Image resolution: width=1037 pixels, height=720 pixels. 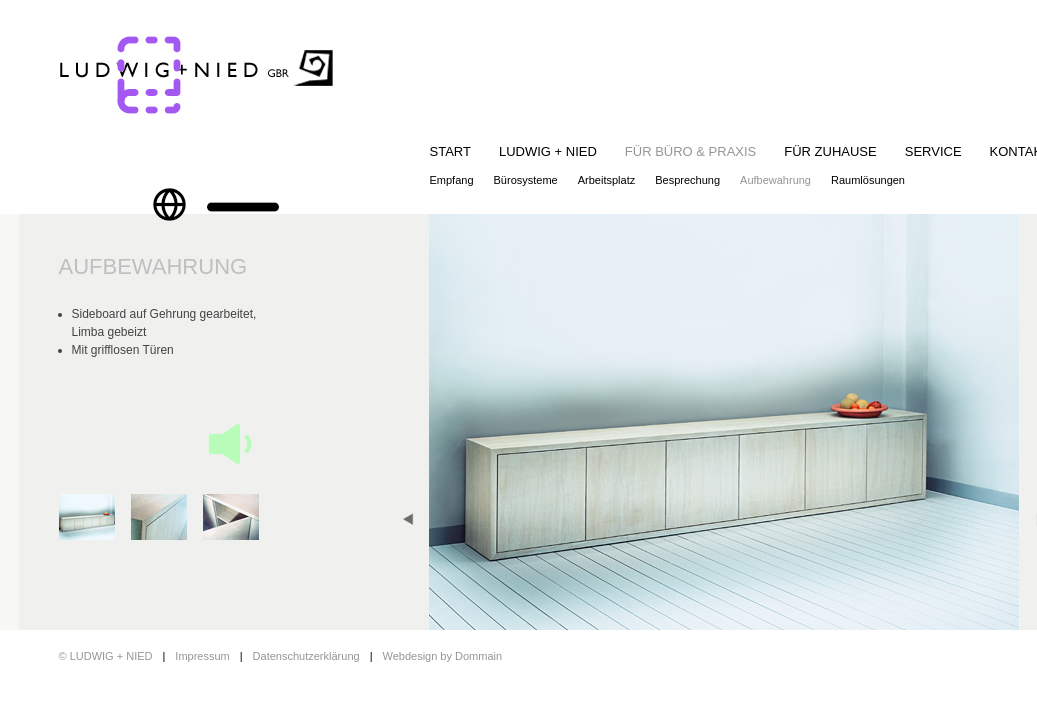 I want to click on decrease audio volume, so click(x=229, y=444).